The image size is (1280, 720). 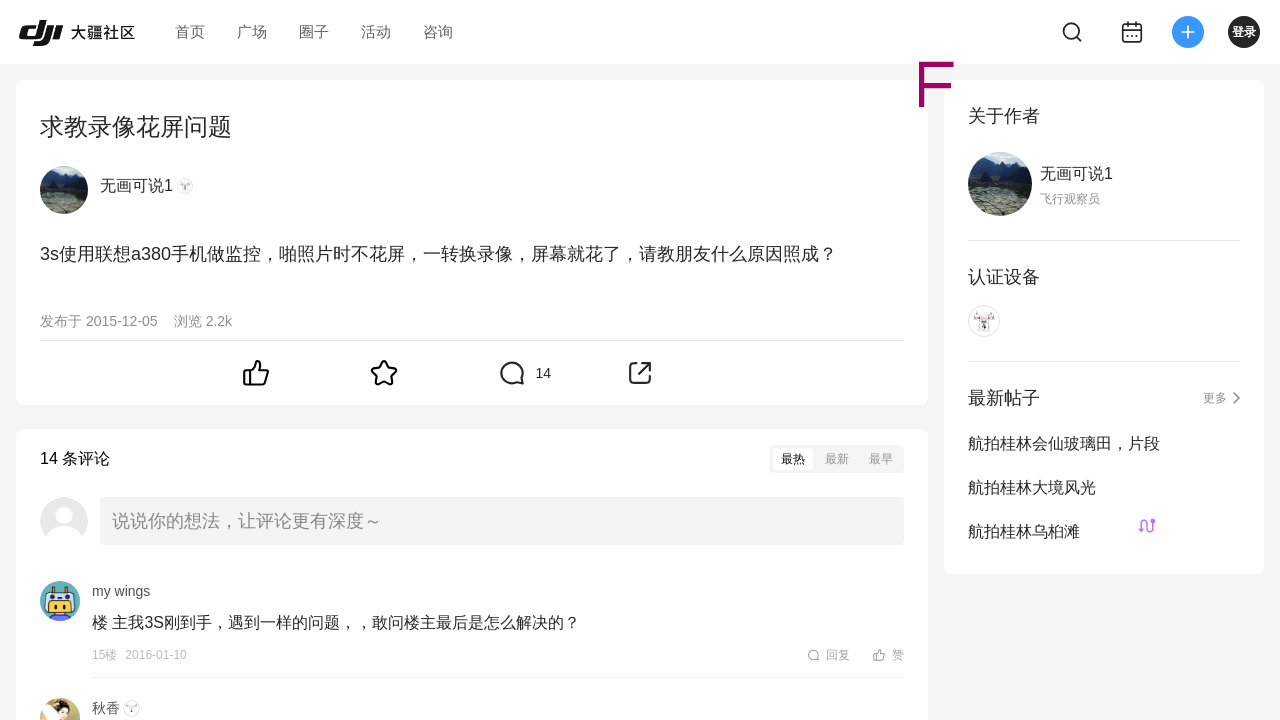 What do you see at coordinates (1147, 526) in the screenshot?
I see `view directions or navigation route` at bounding box center [1147, 526].